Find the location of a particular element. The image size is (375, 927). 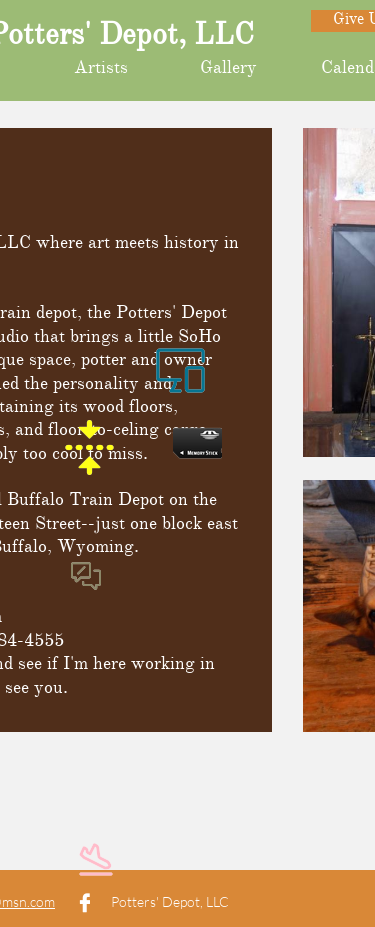

duplicate an existing discussion thread is located at coordinates (86, 576).